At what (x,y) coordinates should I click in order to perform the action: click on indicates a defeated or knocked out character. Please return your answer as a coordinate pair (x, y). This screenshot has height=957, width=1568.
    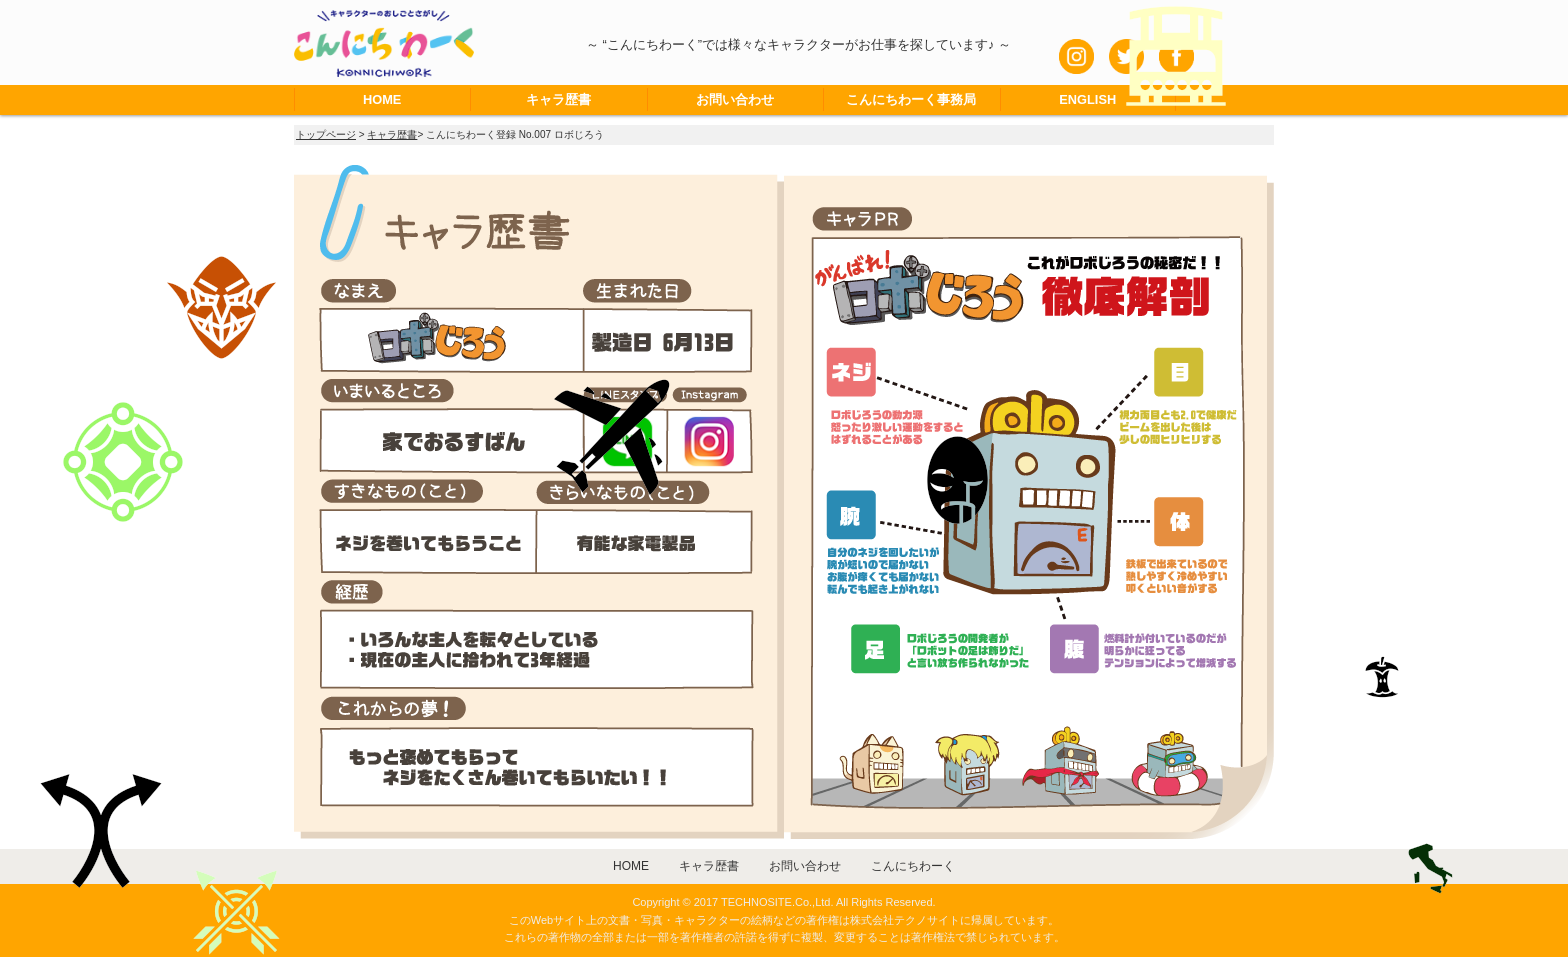
    Looking at the image, I should click on (956, 480).